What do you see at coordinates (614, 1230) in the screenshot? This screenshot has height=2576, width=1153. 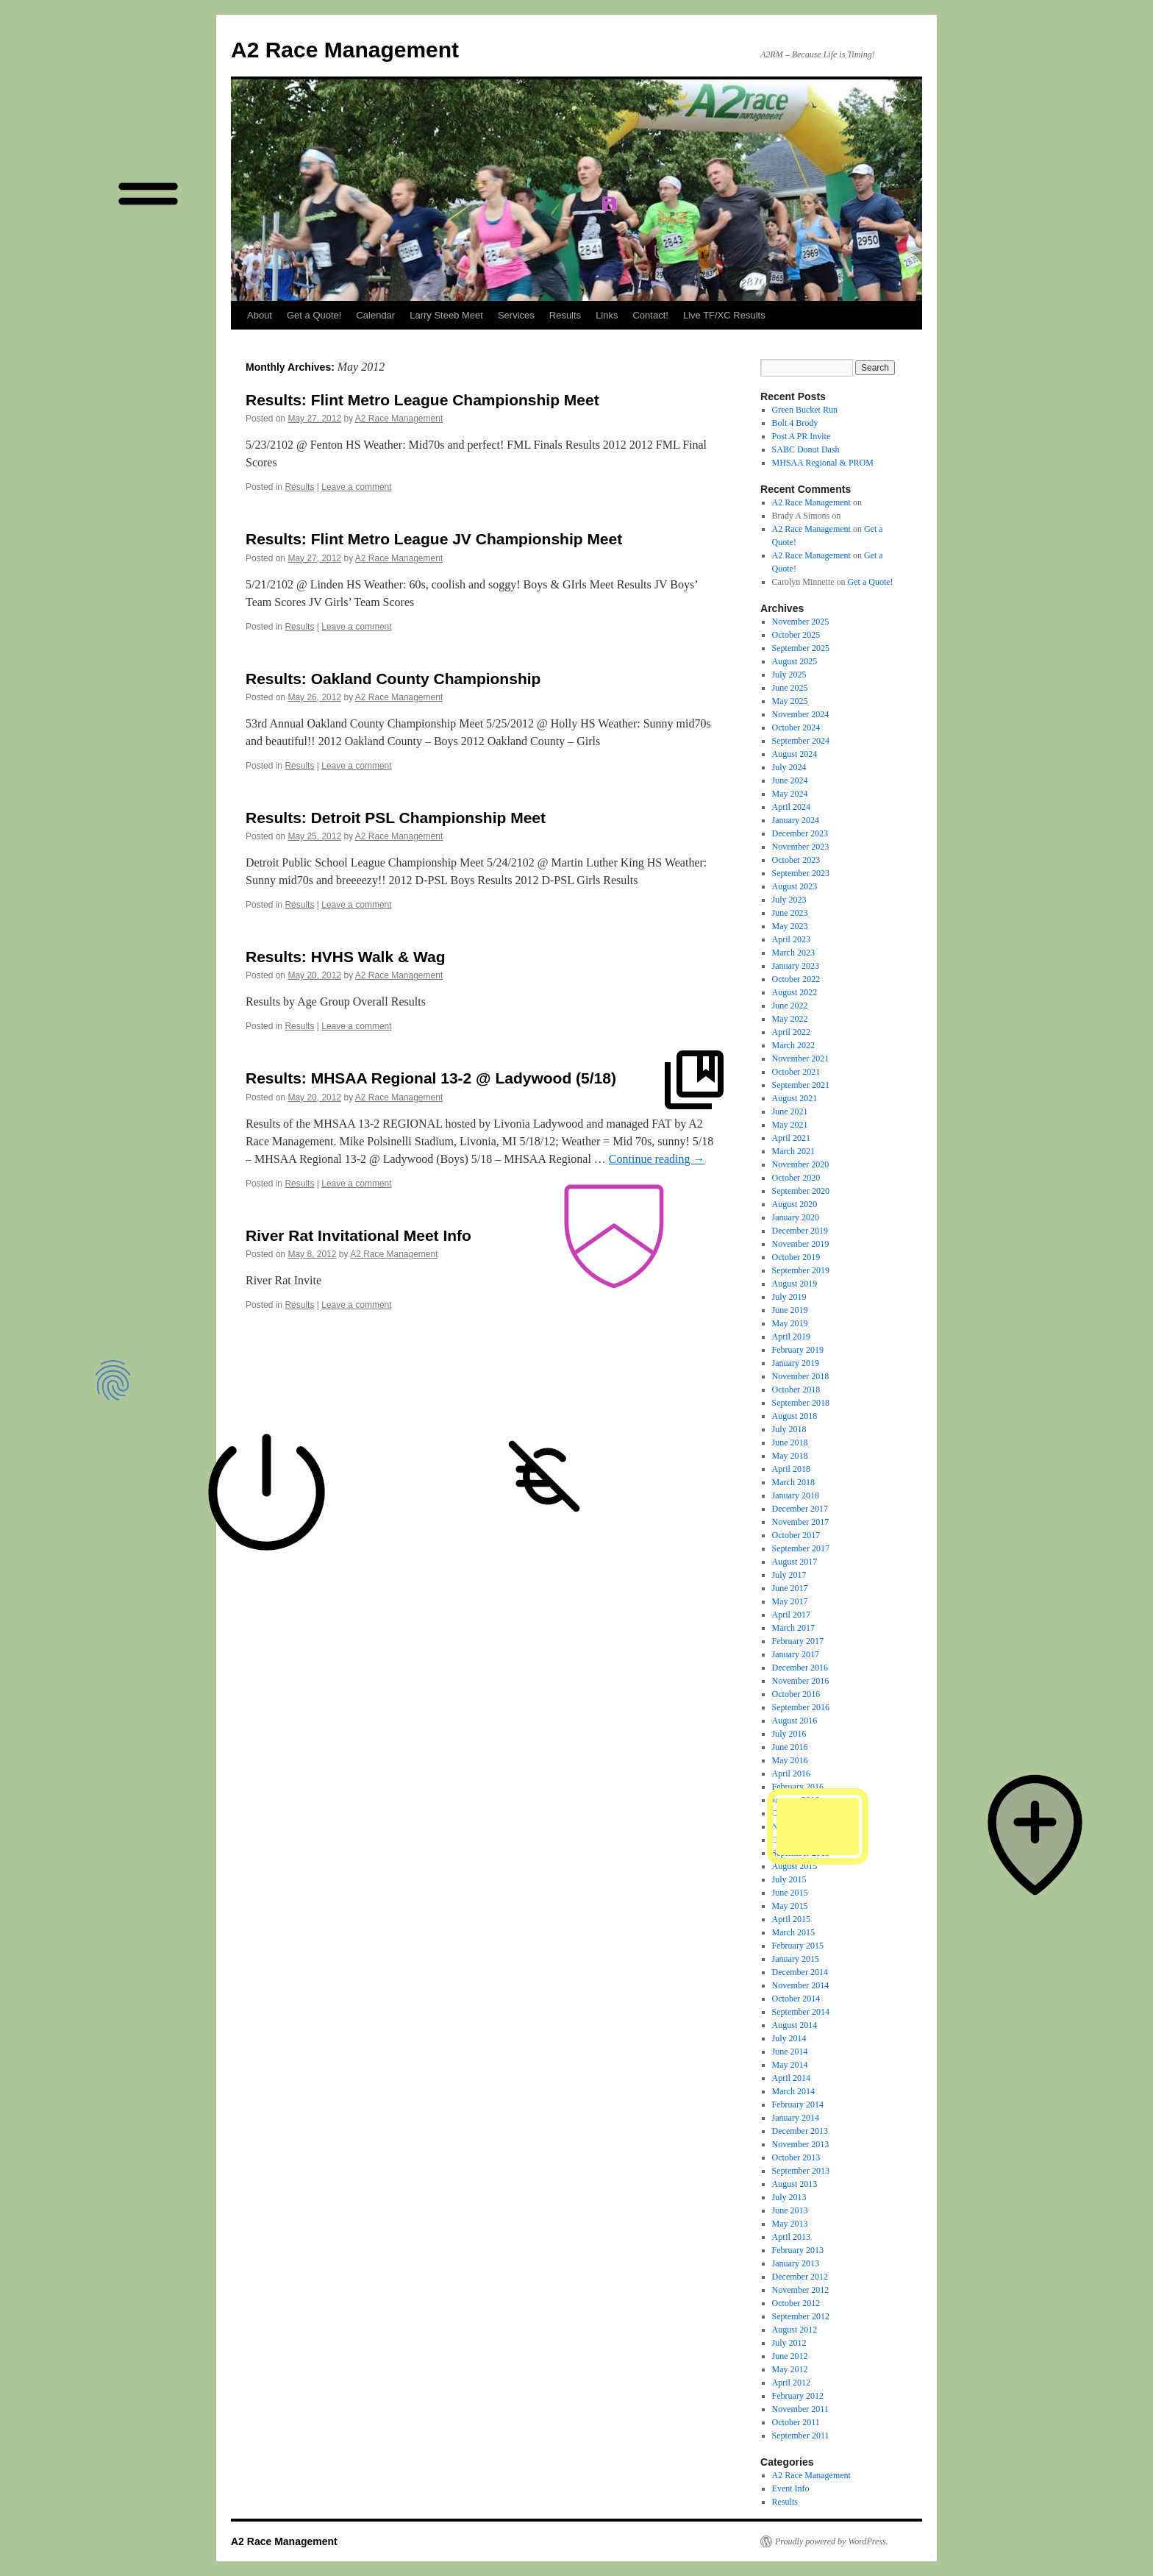 I see `access security or protection settings` at bounding box center [614, 1230].